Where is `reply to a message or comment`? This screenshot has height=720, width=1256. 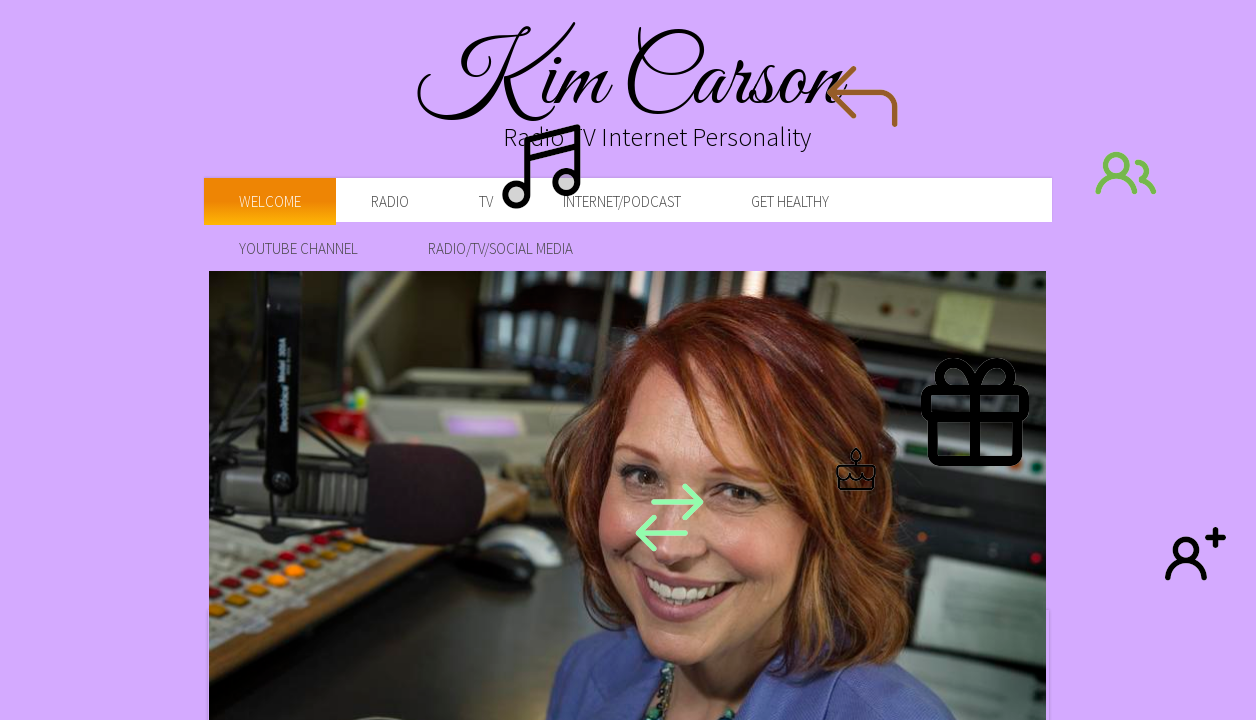 reply to a message or comment is located at coordinates (861, 97).